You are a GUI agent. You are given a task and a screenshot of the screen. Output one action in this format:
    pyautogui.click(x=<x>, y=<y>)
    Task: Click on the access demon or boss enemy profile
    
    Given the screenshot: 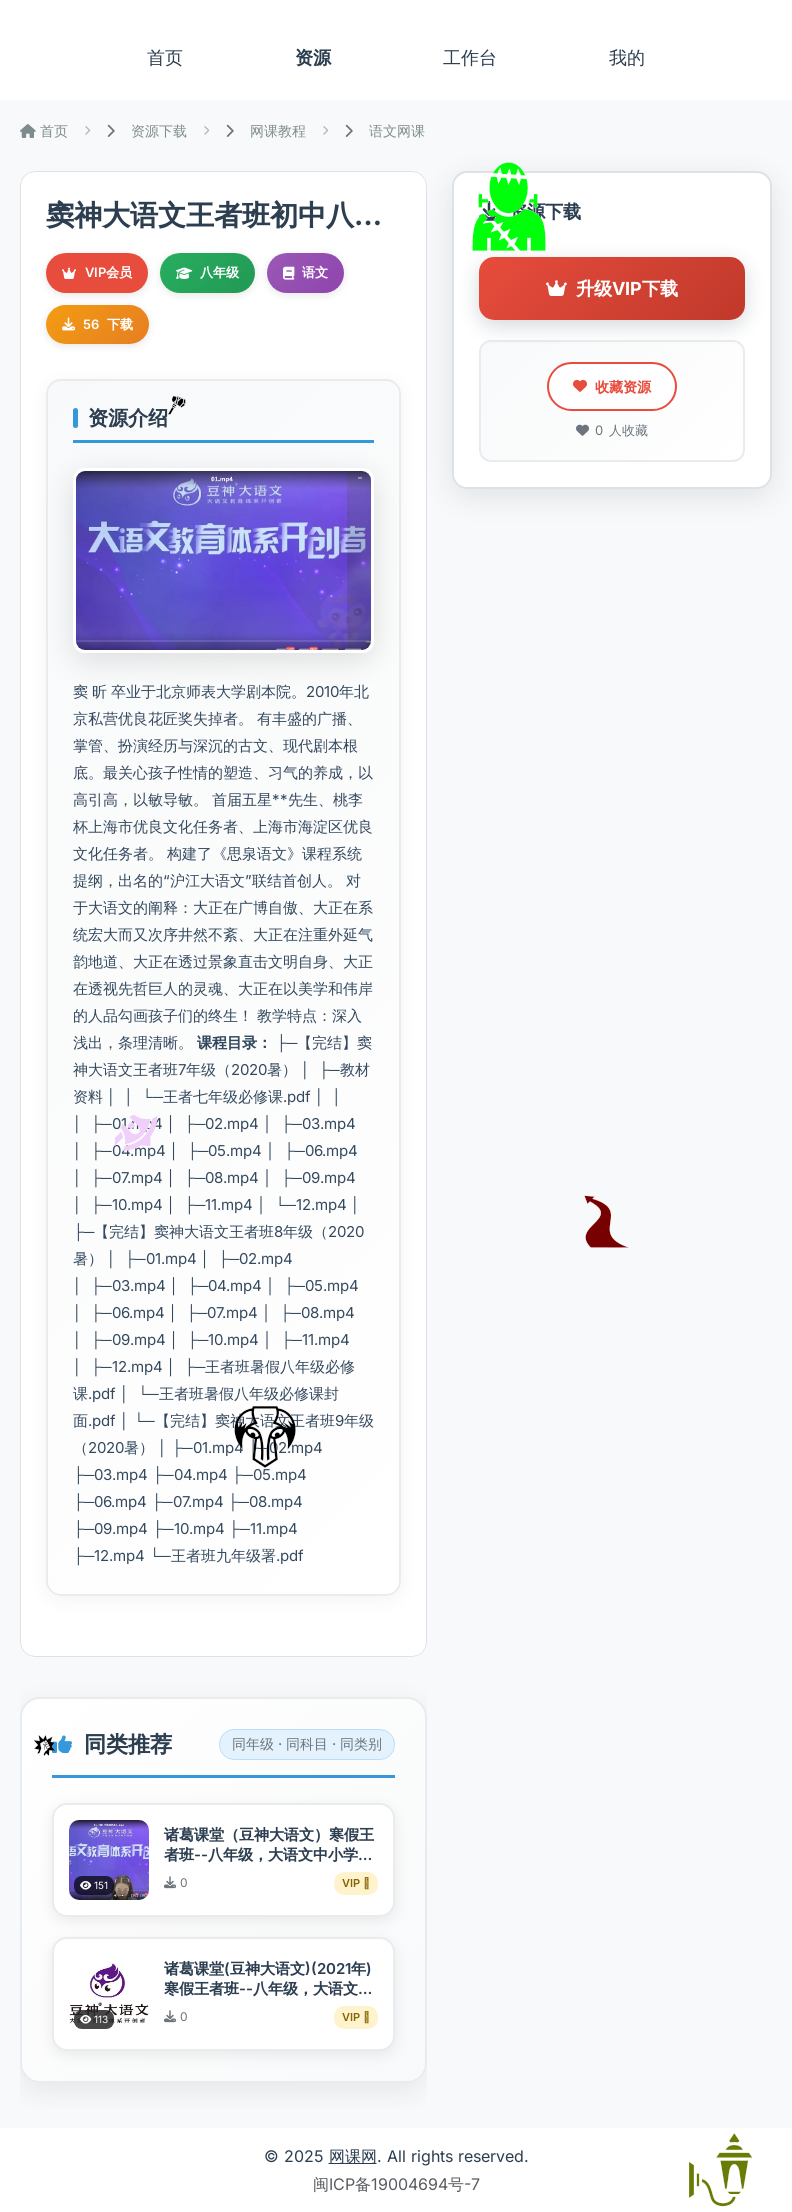 What is the action you would take?
    pyautogui.click(x=265, y=1437)
    